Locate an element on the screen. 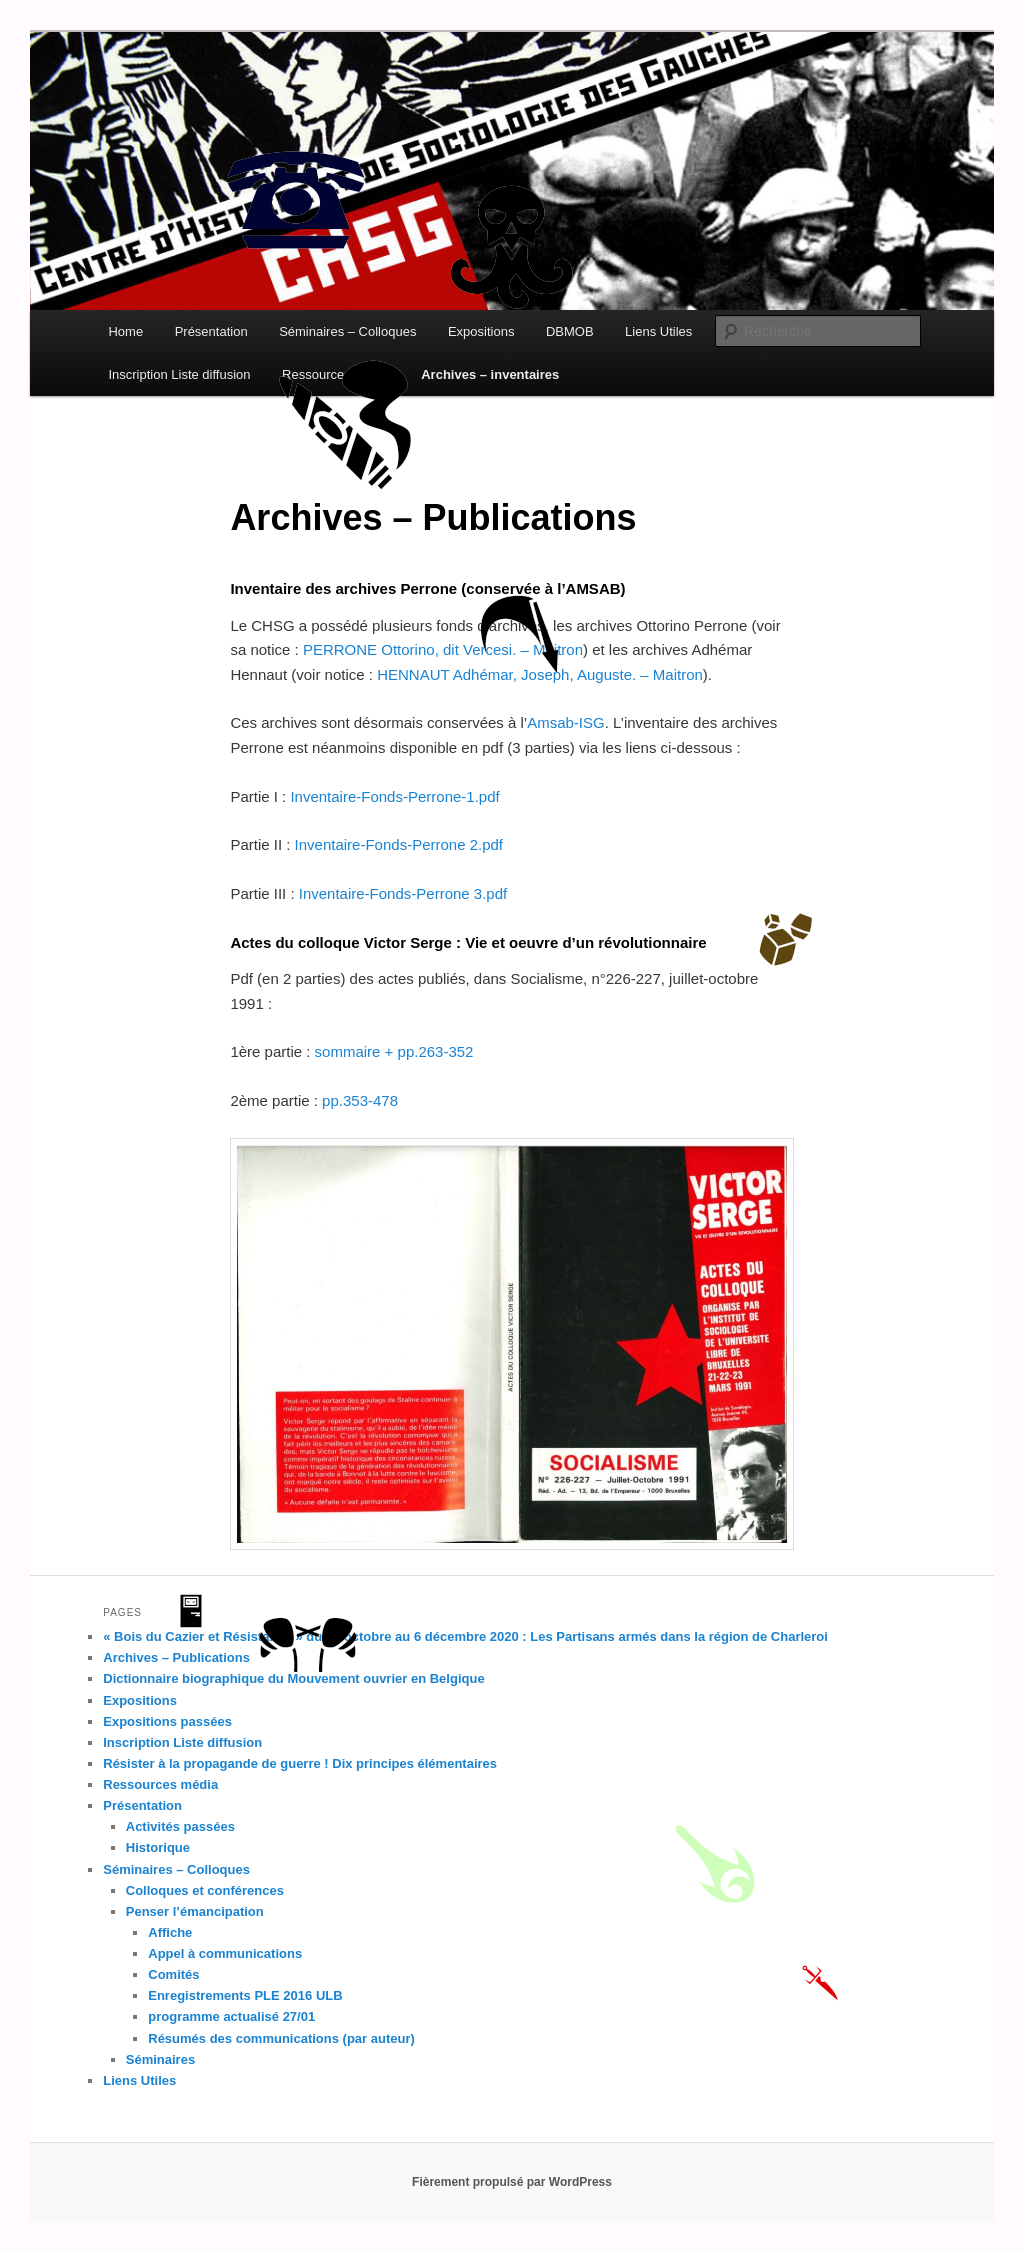  roll dice or randomize outcome is located at coordinates (785, 939).